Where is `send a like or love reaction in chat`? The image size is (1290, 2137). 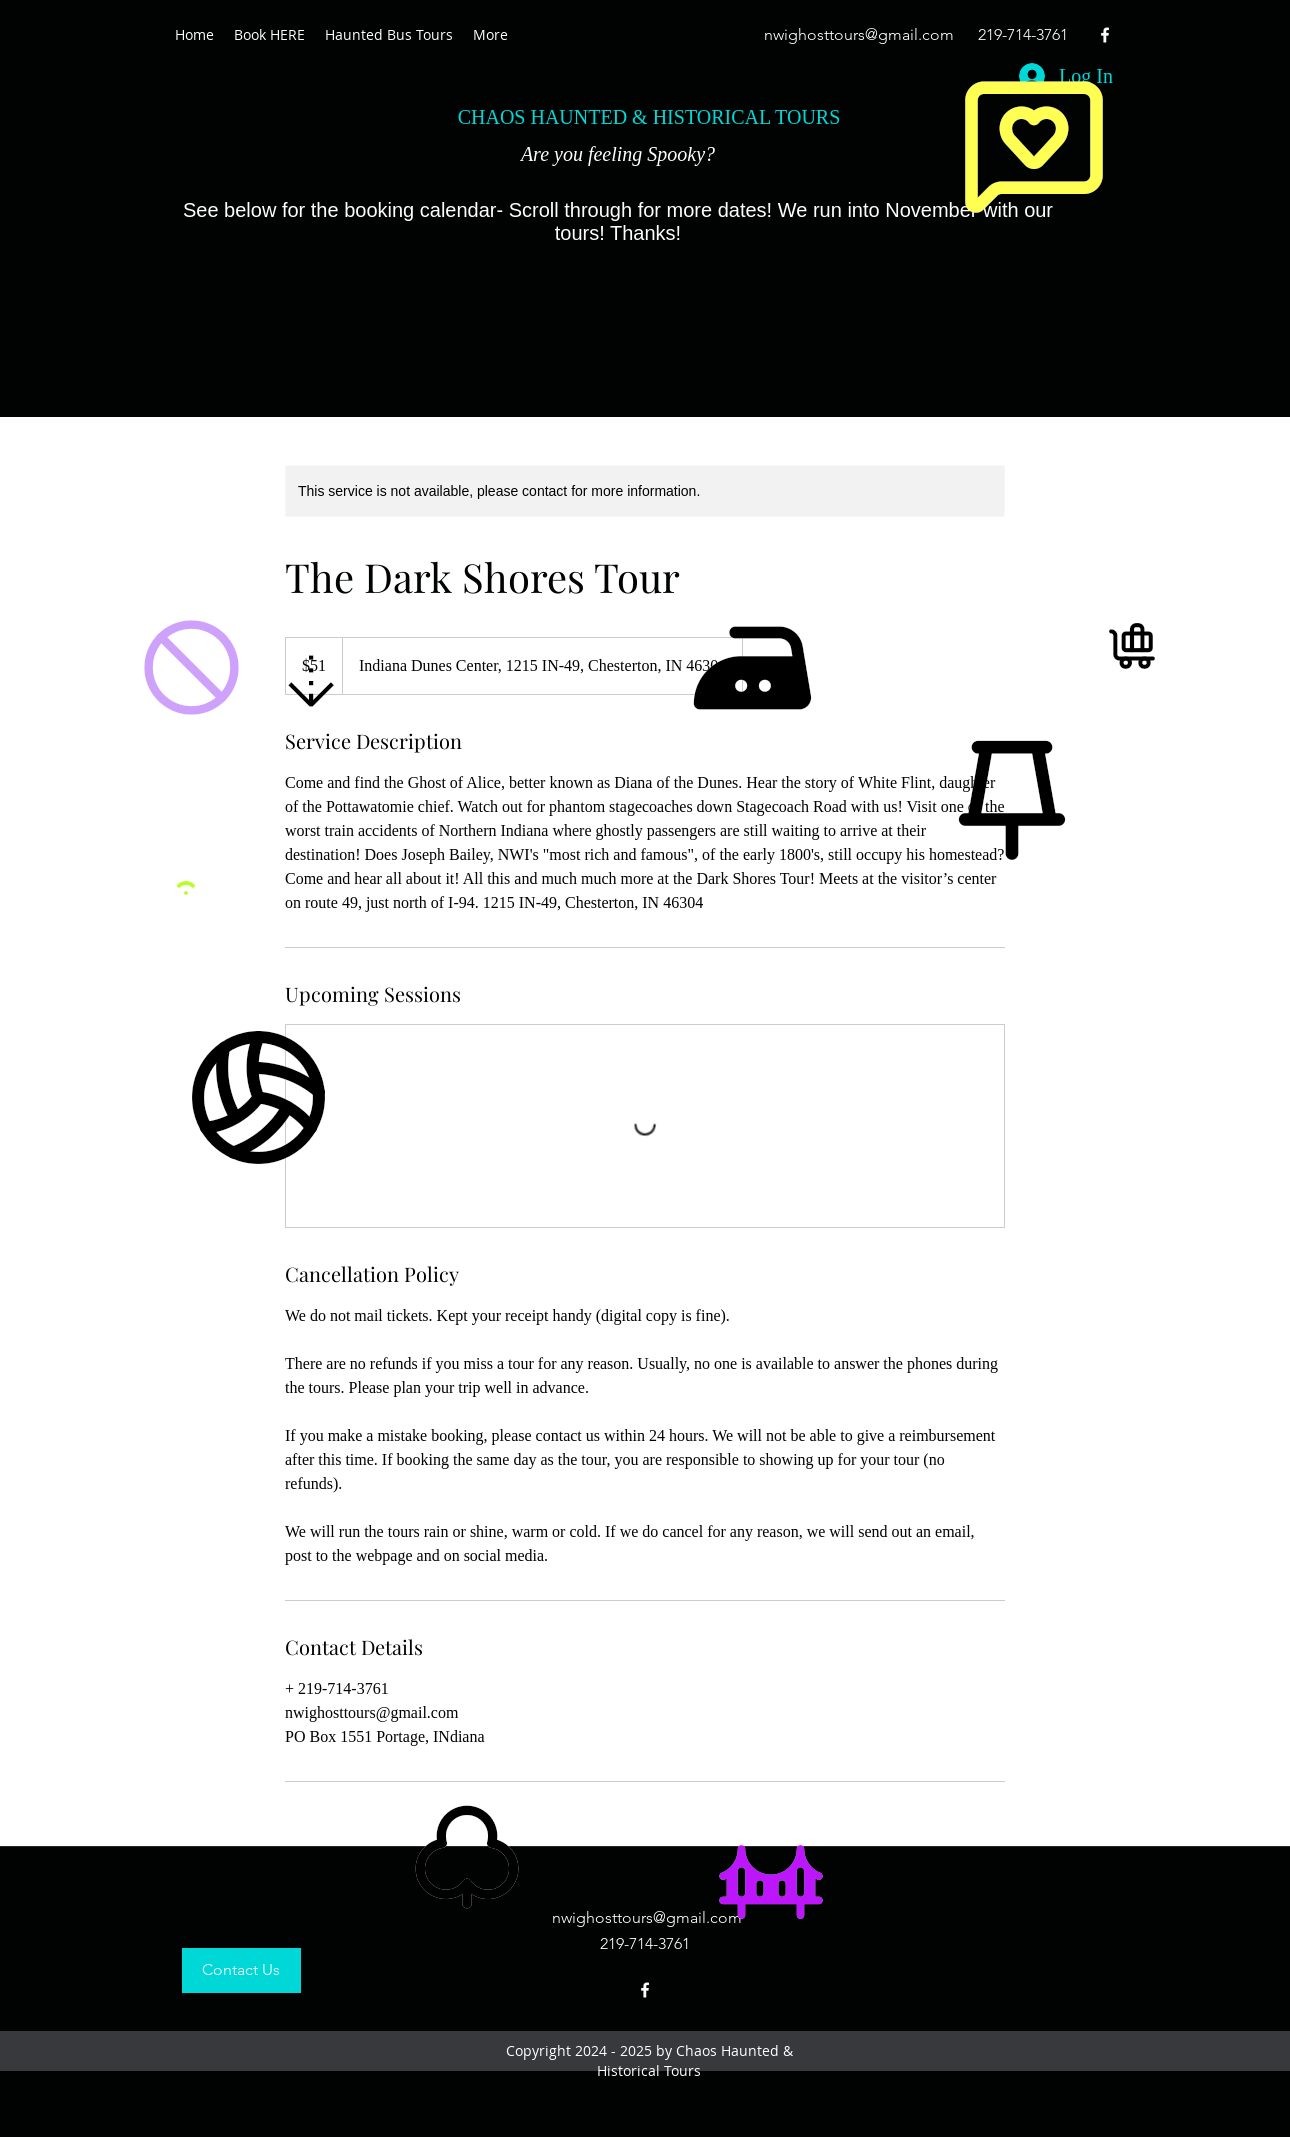 send a like or love reaction in chat is located at coordinates (1034, 144).